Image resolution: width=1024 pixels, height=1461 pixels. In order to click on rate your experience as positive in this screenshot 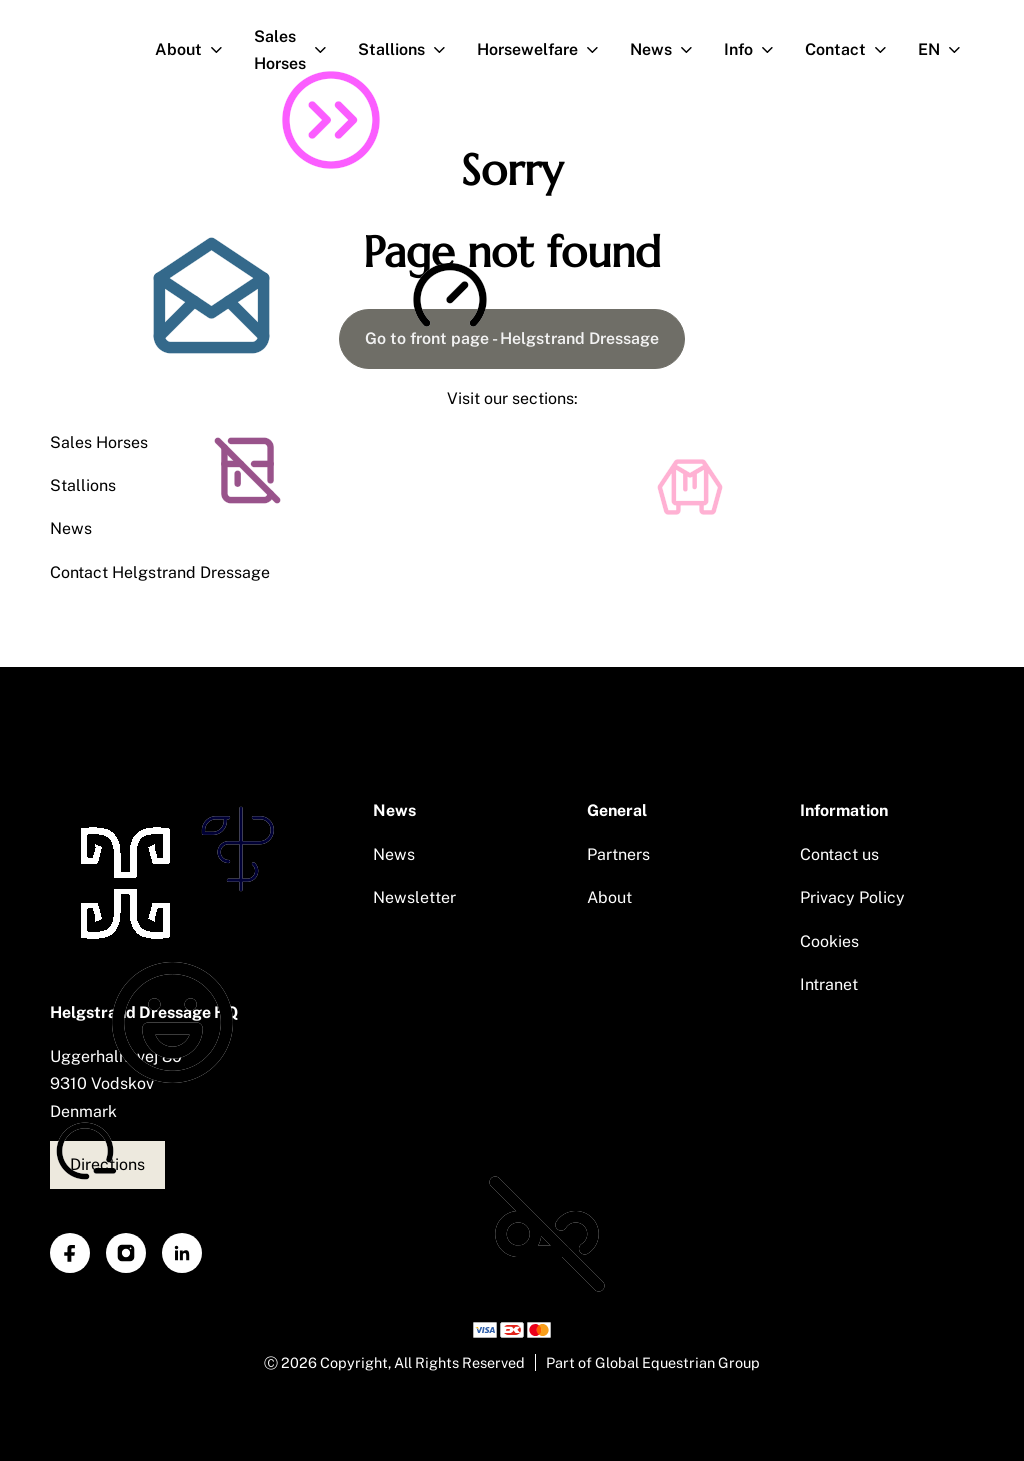, I will do `click(172, 1022)`.